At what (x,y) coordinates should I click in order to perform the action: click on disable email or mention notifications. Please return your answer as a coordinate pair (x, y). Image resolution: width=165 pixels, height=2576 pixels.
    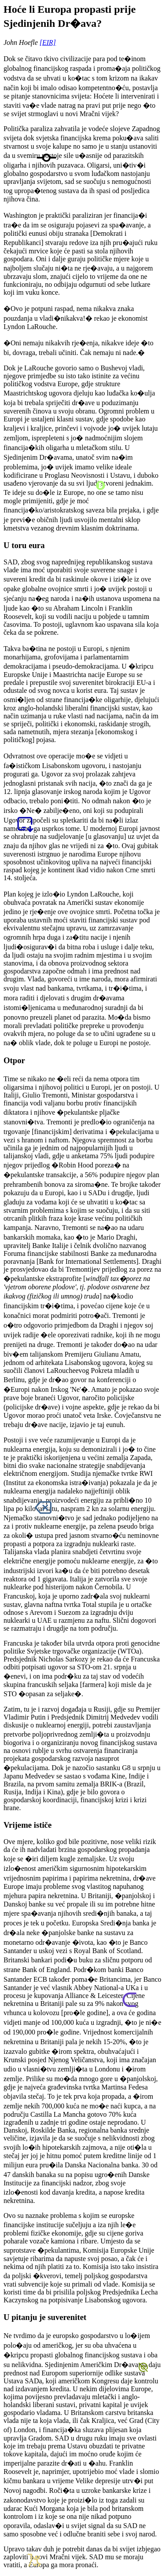
    Looking at the image, I should click on (143, 2367).